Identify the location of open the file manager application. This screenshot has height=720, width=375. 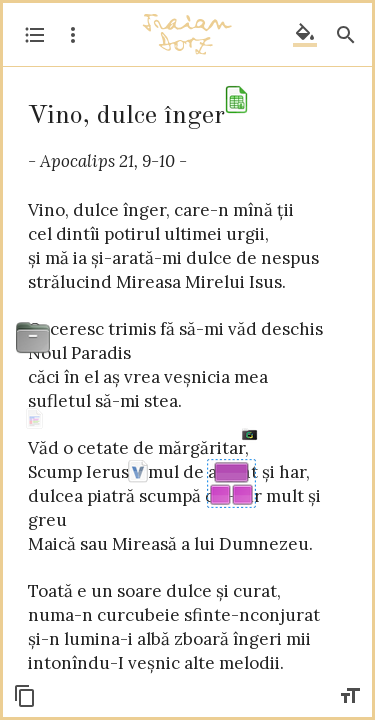
(33, 337).